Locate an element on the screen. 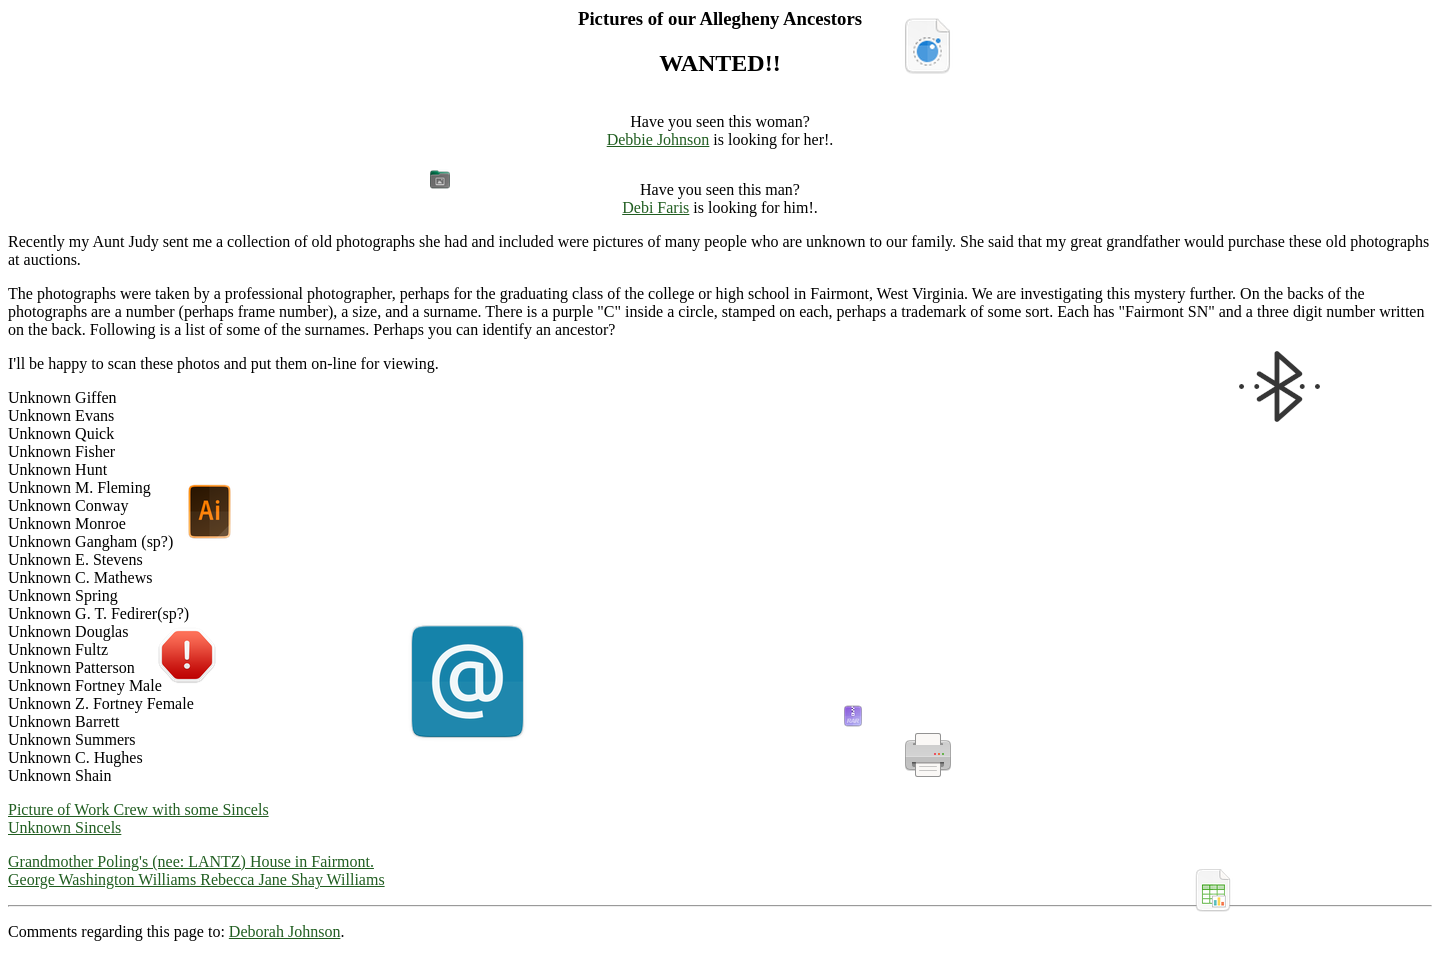 This screenshot has width=1440, height=973. print the current document is located at coordinates (928, 755).